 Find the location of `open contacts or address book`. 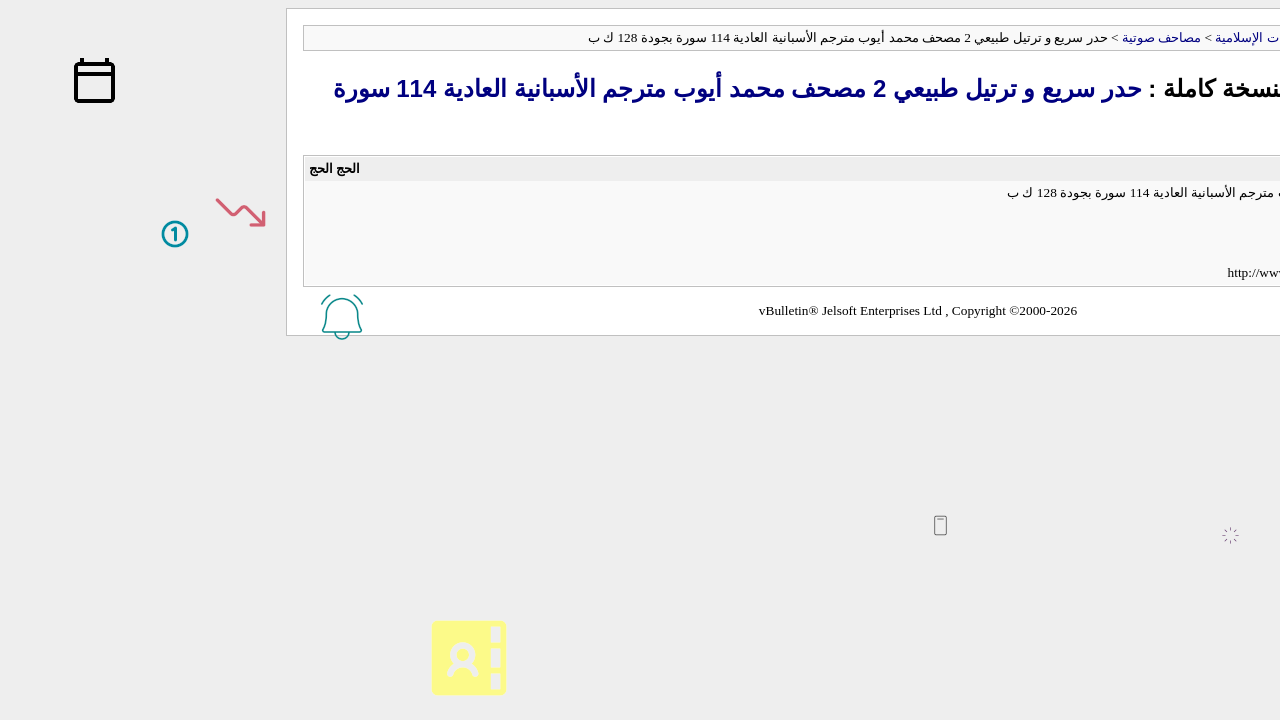

open contacts or address book is located at coordinates (469, 658).